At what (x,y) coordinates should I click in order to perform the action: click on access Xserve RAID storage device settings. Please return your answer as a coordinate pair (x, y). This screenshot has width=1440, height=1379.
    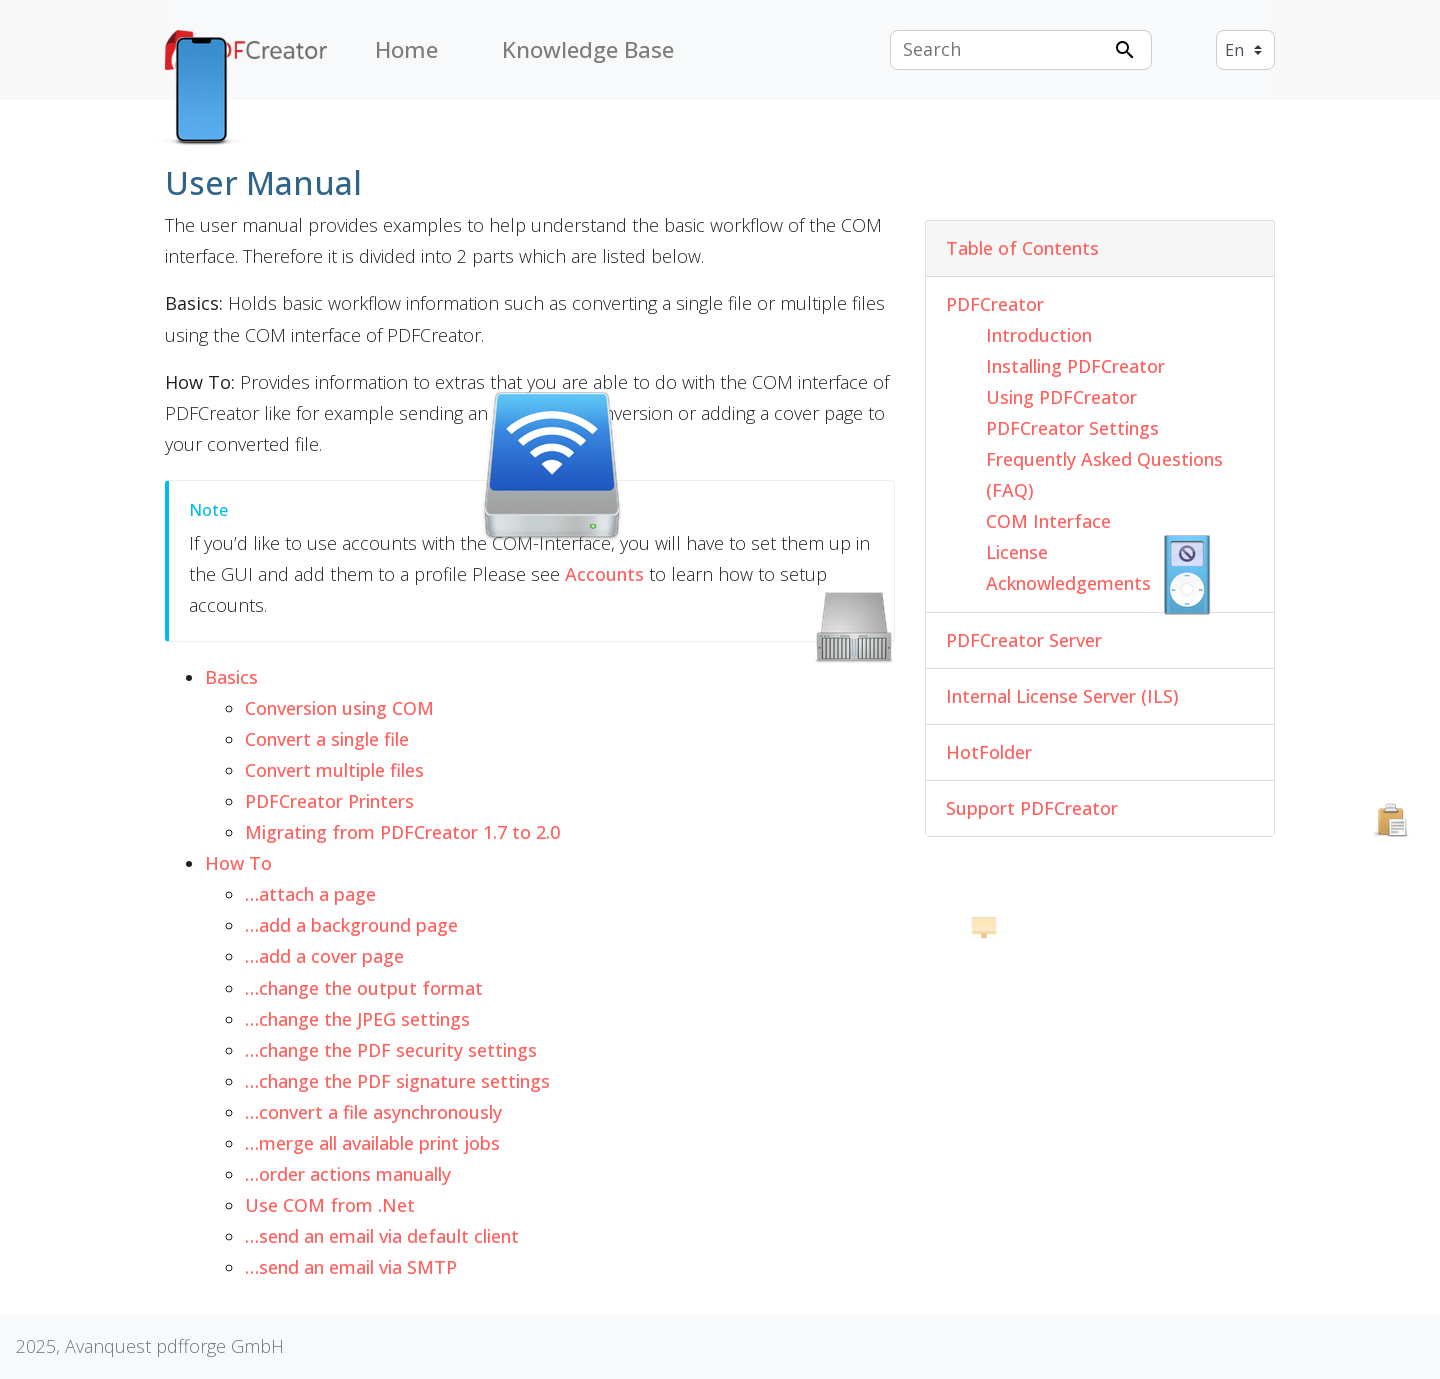
    Looking at the image, I should click on (854, 626).